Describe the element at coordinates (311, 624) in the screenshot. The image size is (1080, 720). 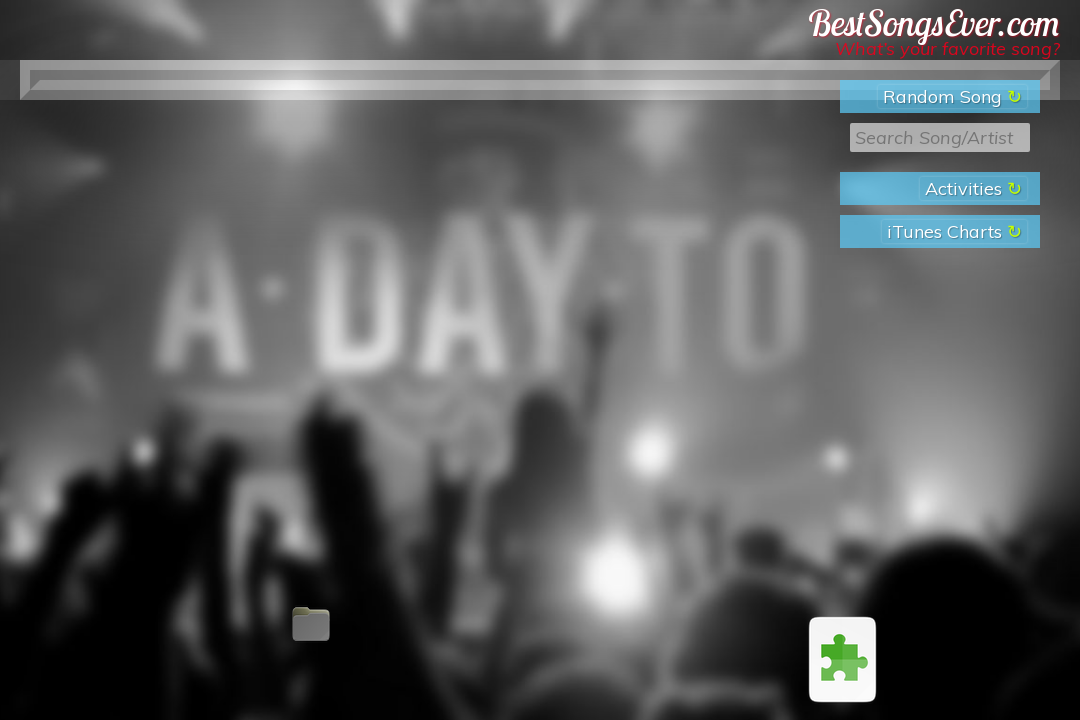
I see `open folder to view files` at that location.